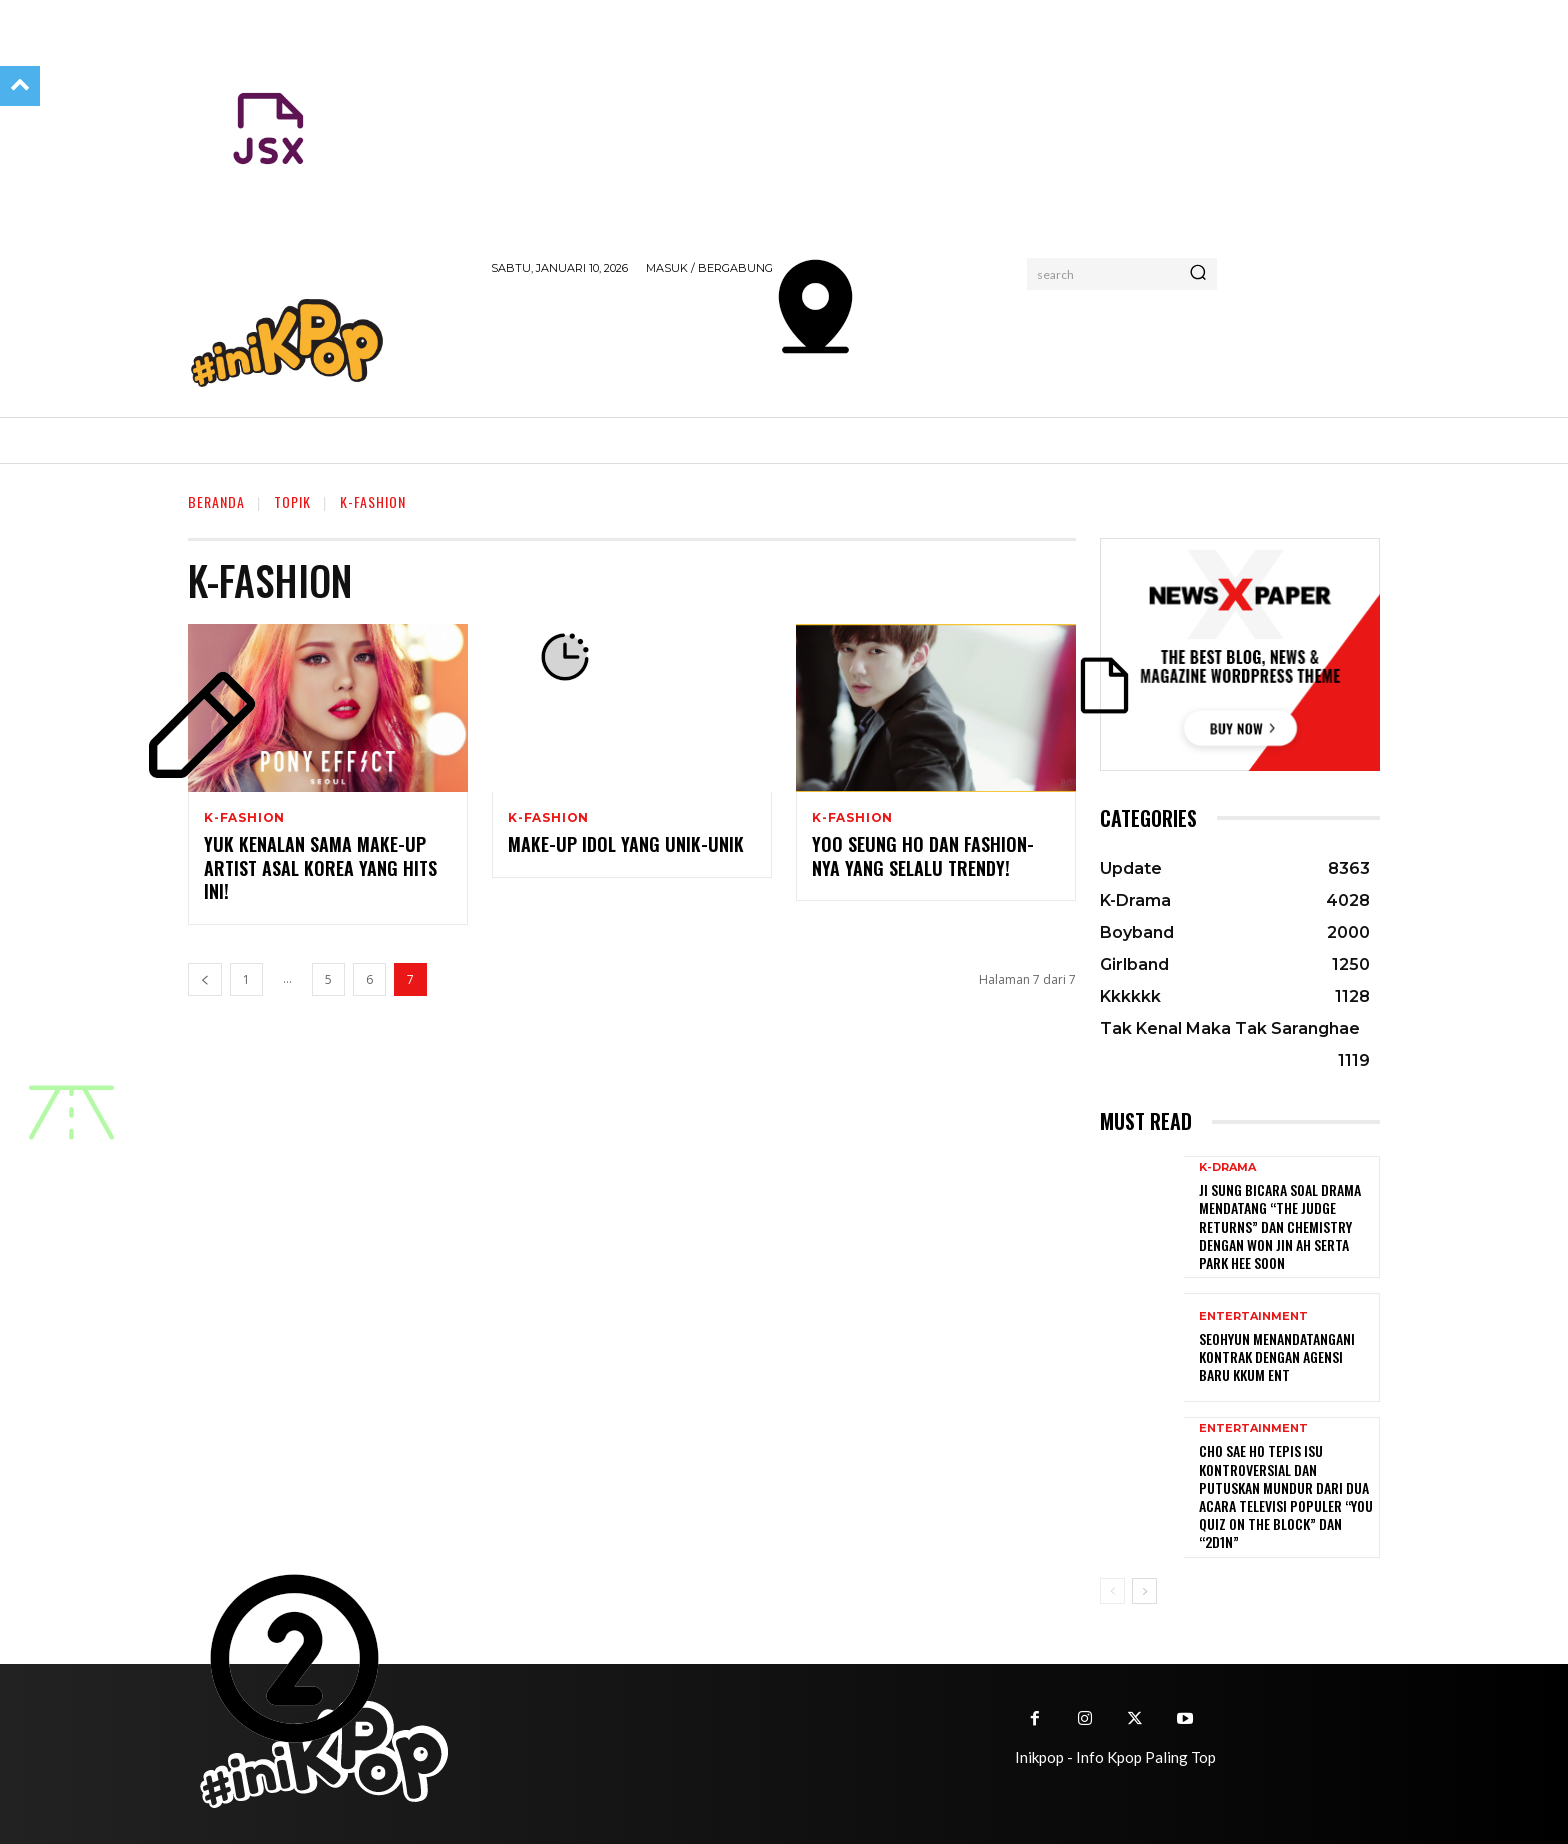 This screenshot has width=1568, height=1844. I want to click on view location on map, so click(815, 306).